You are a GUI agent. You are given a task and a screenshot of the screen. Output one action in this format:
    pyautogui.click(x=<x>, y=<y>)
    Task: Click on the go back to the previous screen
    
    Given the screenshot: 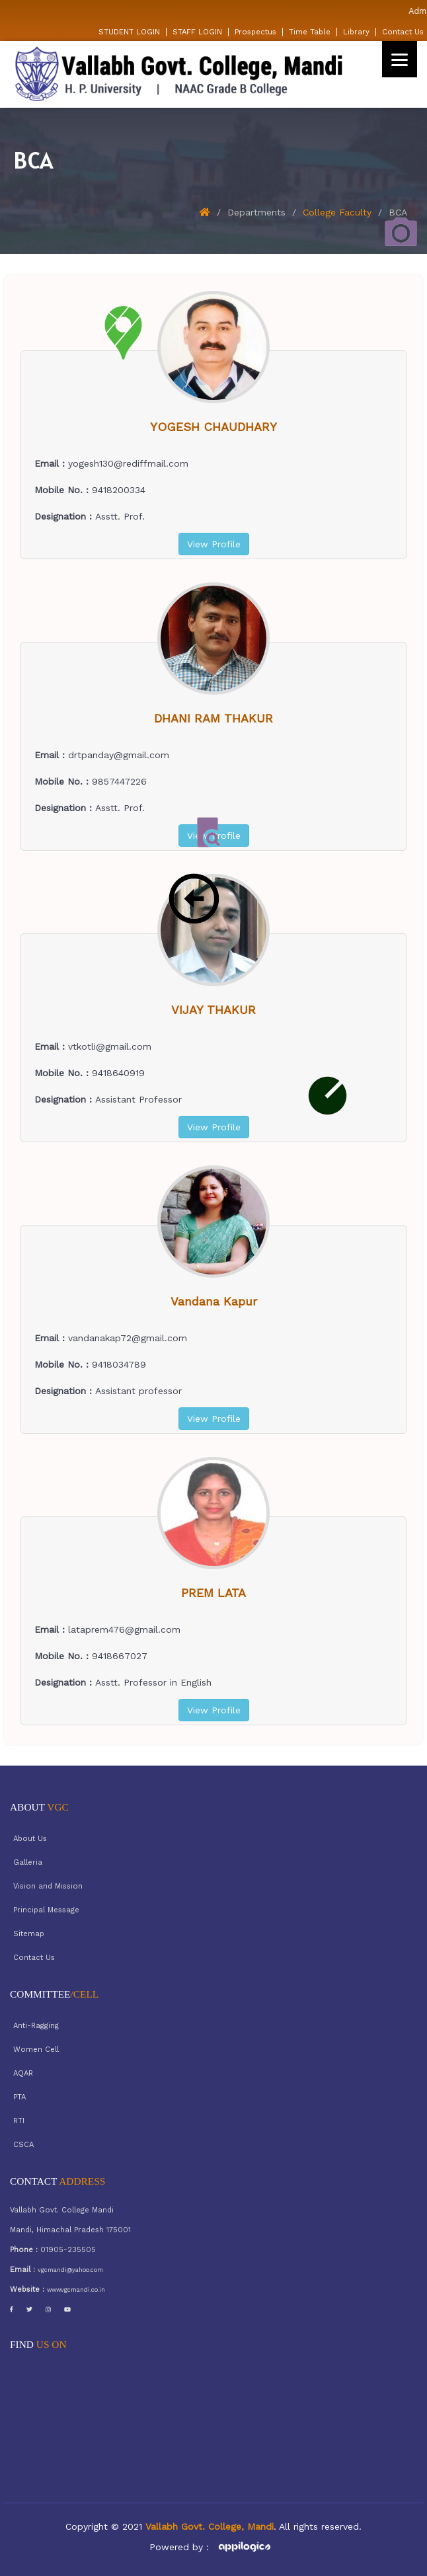 What is the action you would take?
    pyautogui.click(x=194, y=898)
    